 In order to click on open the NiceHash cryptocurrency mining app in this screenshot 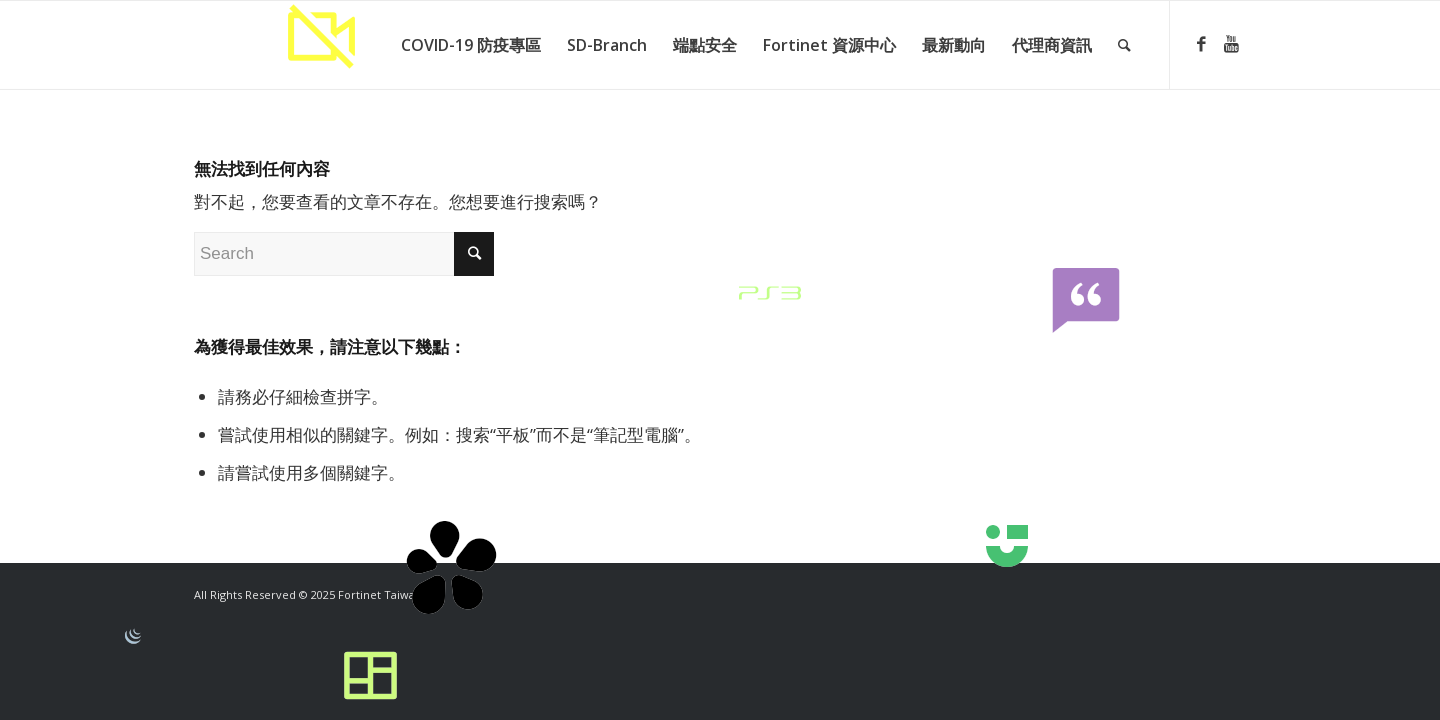, I will do `click(1007, 546)`.